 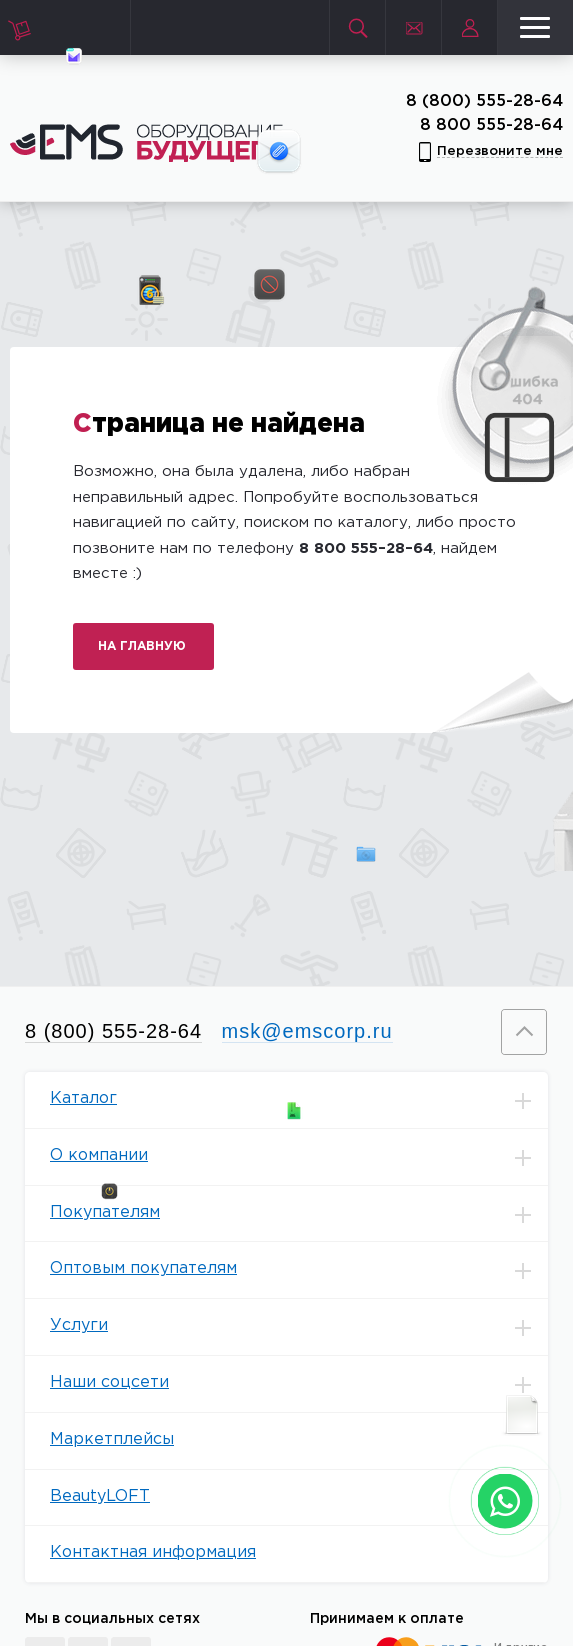 What do you see at coordinates (150, 290) in the screenshot?
I see `locked RAID 6 storage array` at bounding box center [150, 290].